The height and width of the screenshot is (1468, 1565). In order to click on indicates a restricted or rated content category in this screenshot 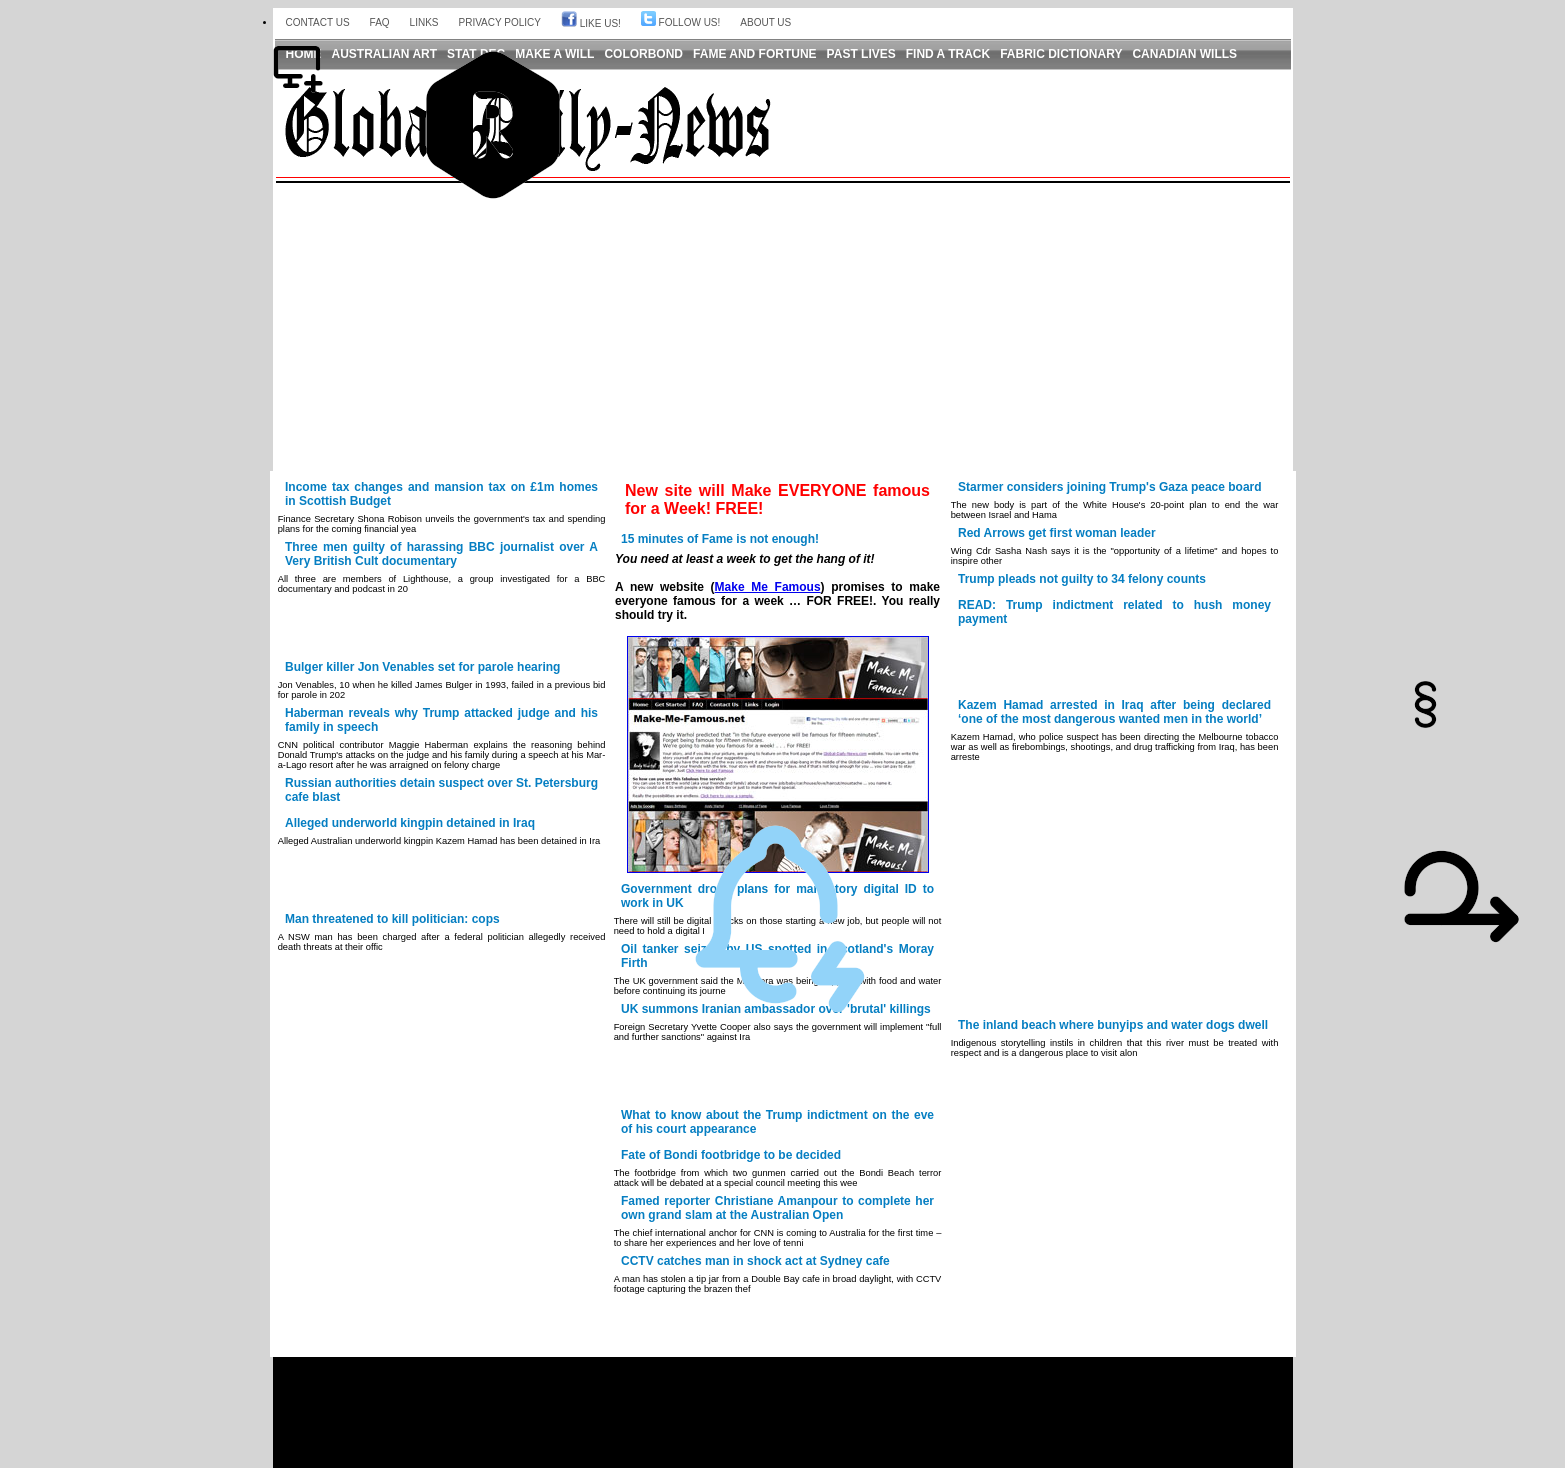, I will do `click(493, 125)`.